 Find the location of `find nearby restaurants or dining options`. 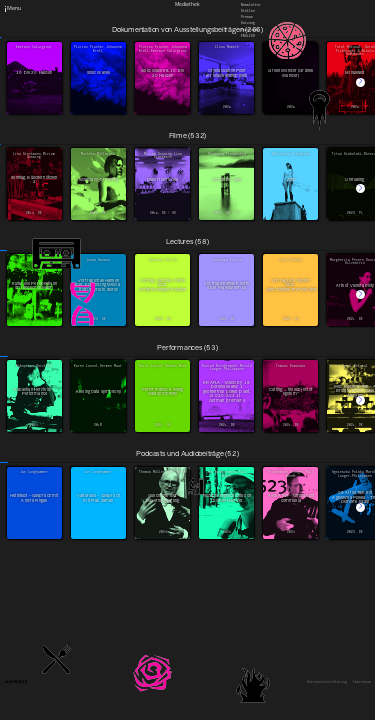

find nearby restaurants or dining options is located at coordinates (57, 659).